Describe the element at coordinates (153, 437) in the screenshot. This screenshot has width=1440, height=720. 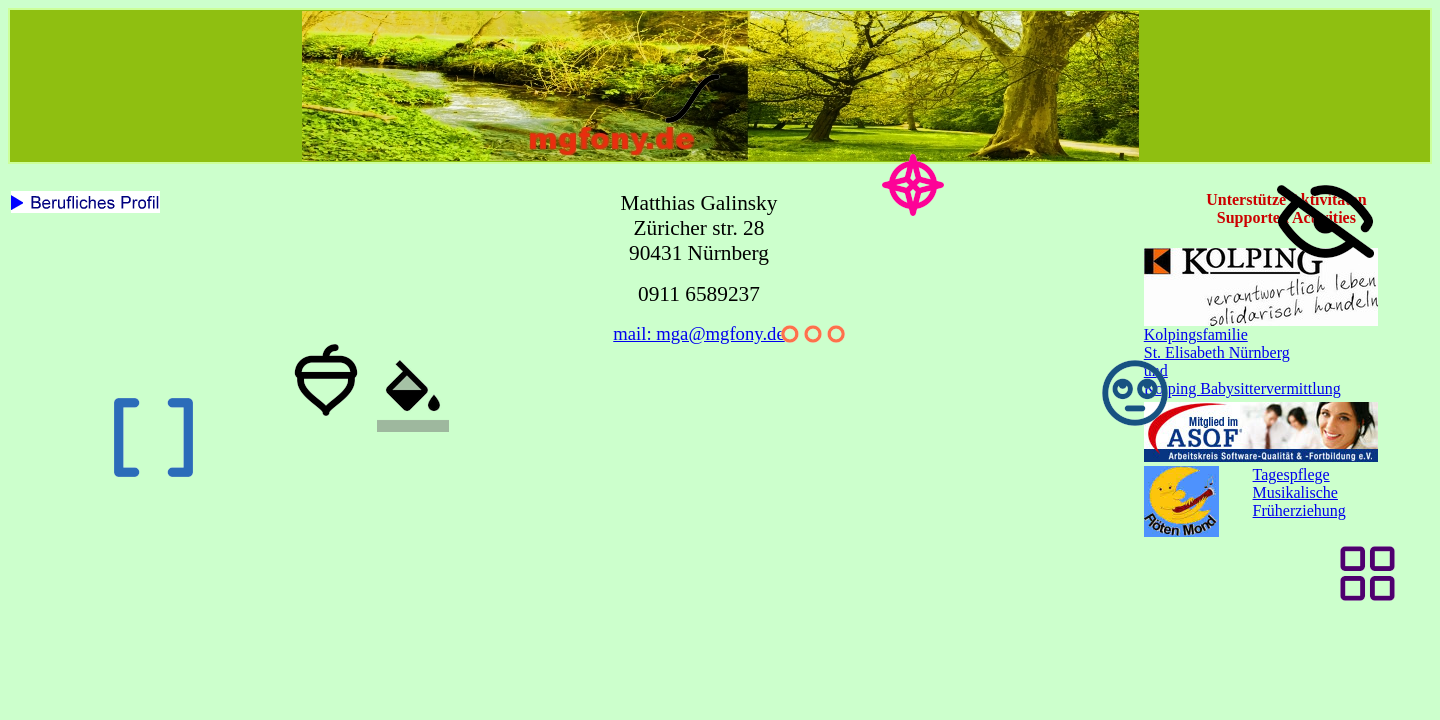
I see `insert code or code block` at that location.